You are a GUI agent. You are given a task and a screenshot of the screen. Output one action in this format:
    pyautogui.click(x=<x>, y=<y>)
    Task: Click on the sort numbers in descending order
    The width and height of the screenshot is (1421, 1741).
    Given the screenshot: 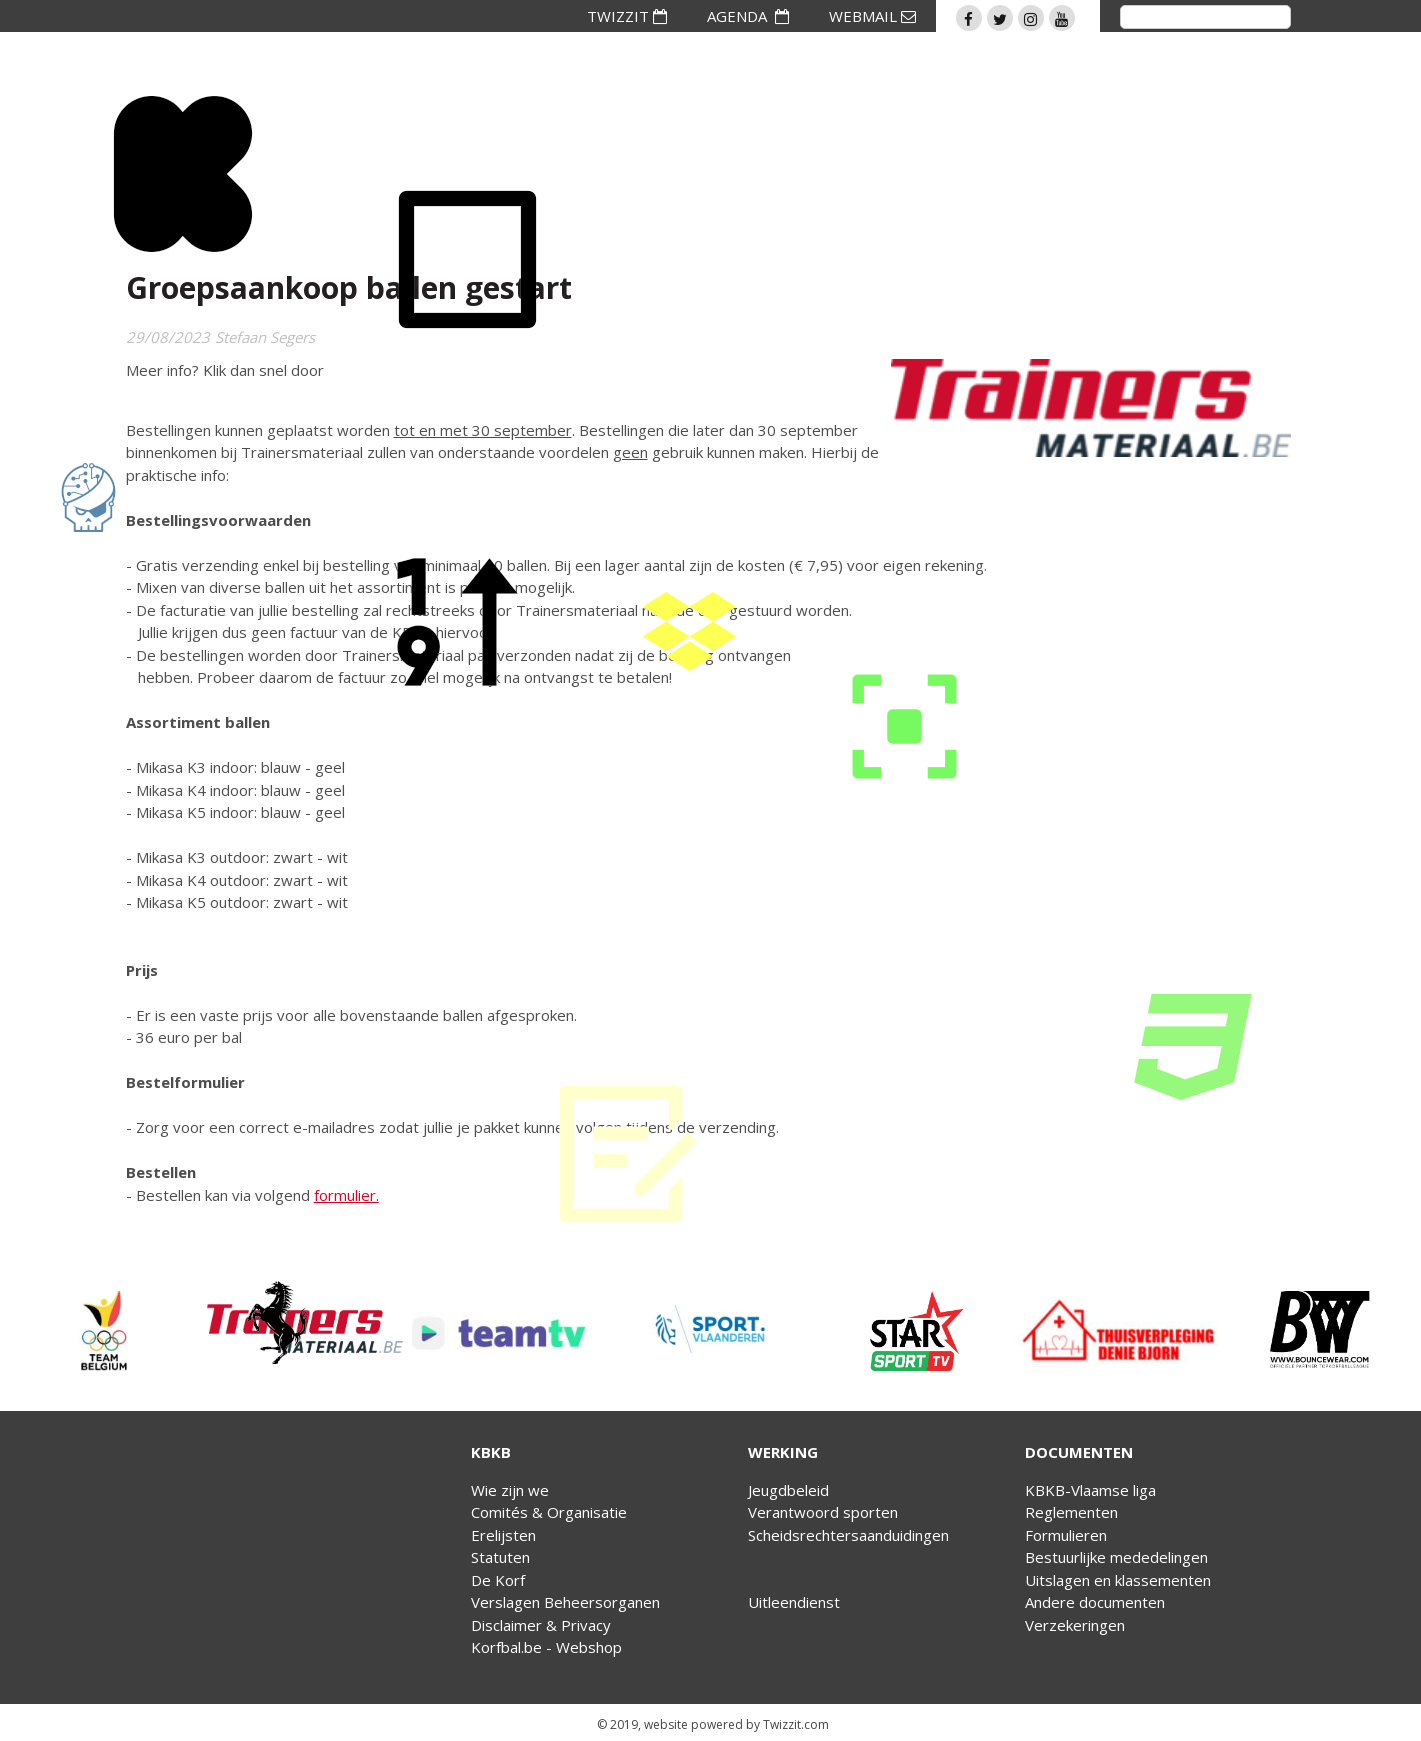 What is the action you would take?
    pyautogui.click(x=447, y=622)
    